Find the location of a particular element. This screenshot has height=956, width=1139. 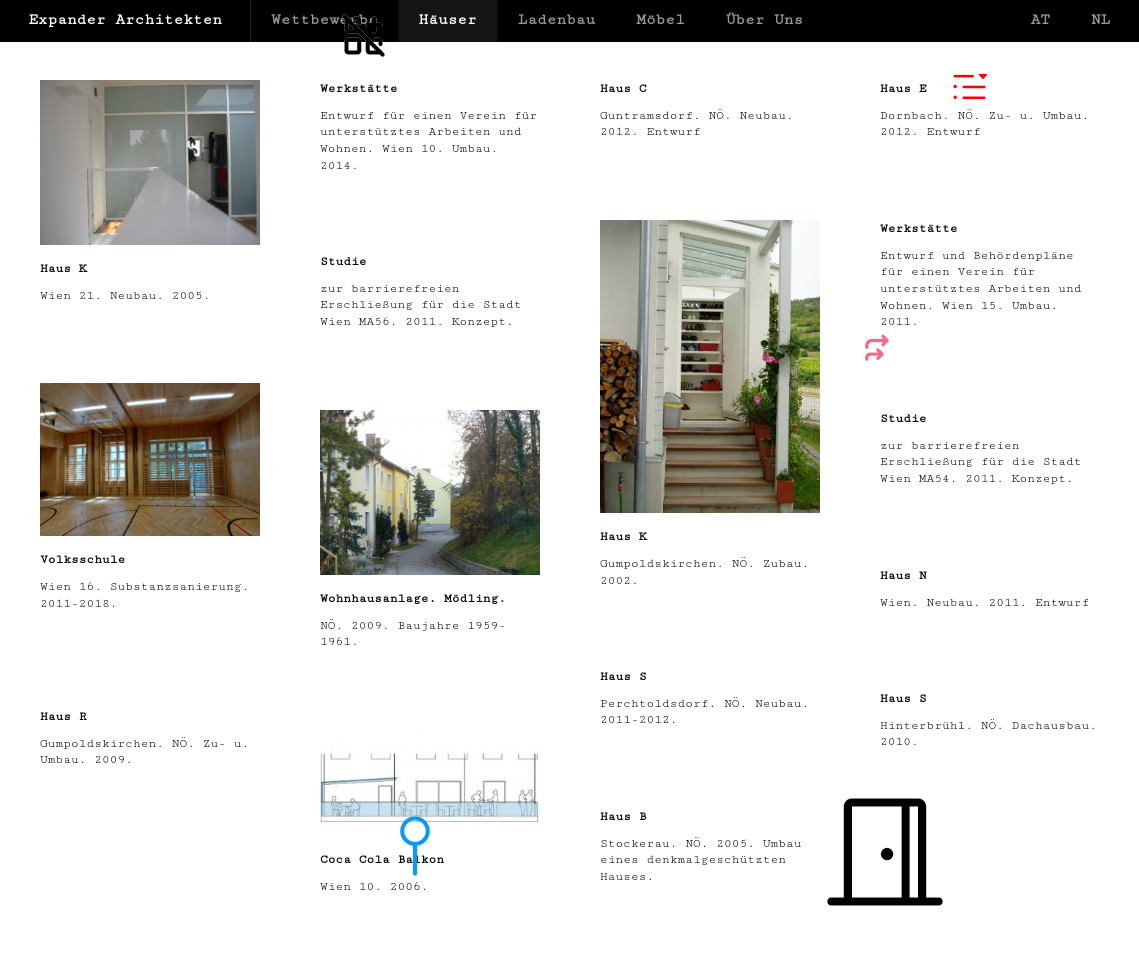

mark a location on the map is located at coordinates (415, 846).